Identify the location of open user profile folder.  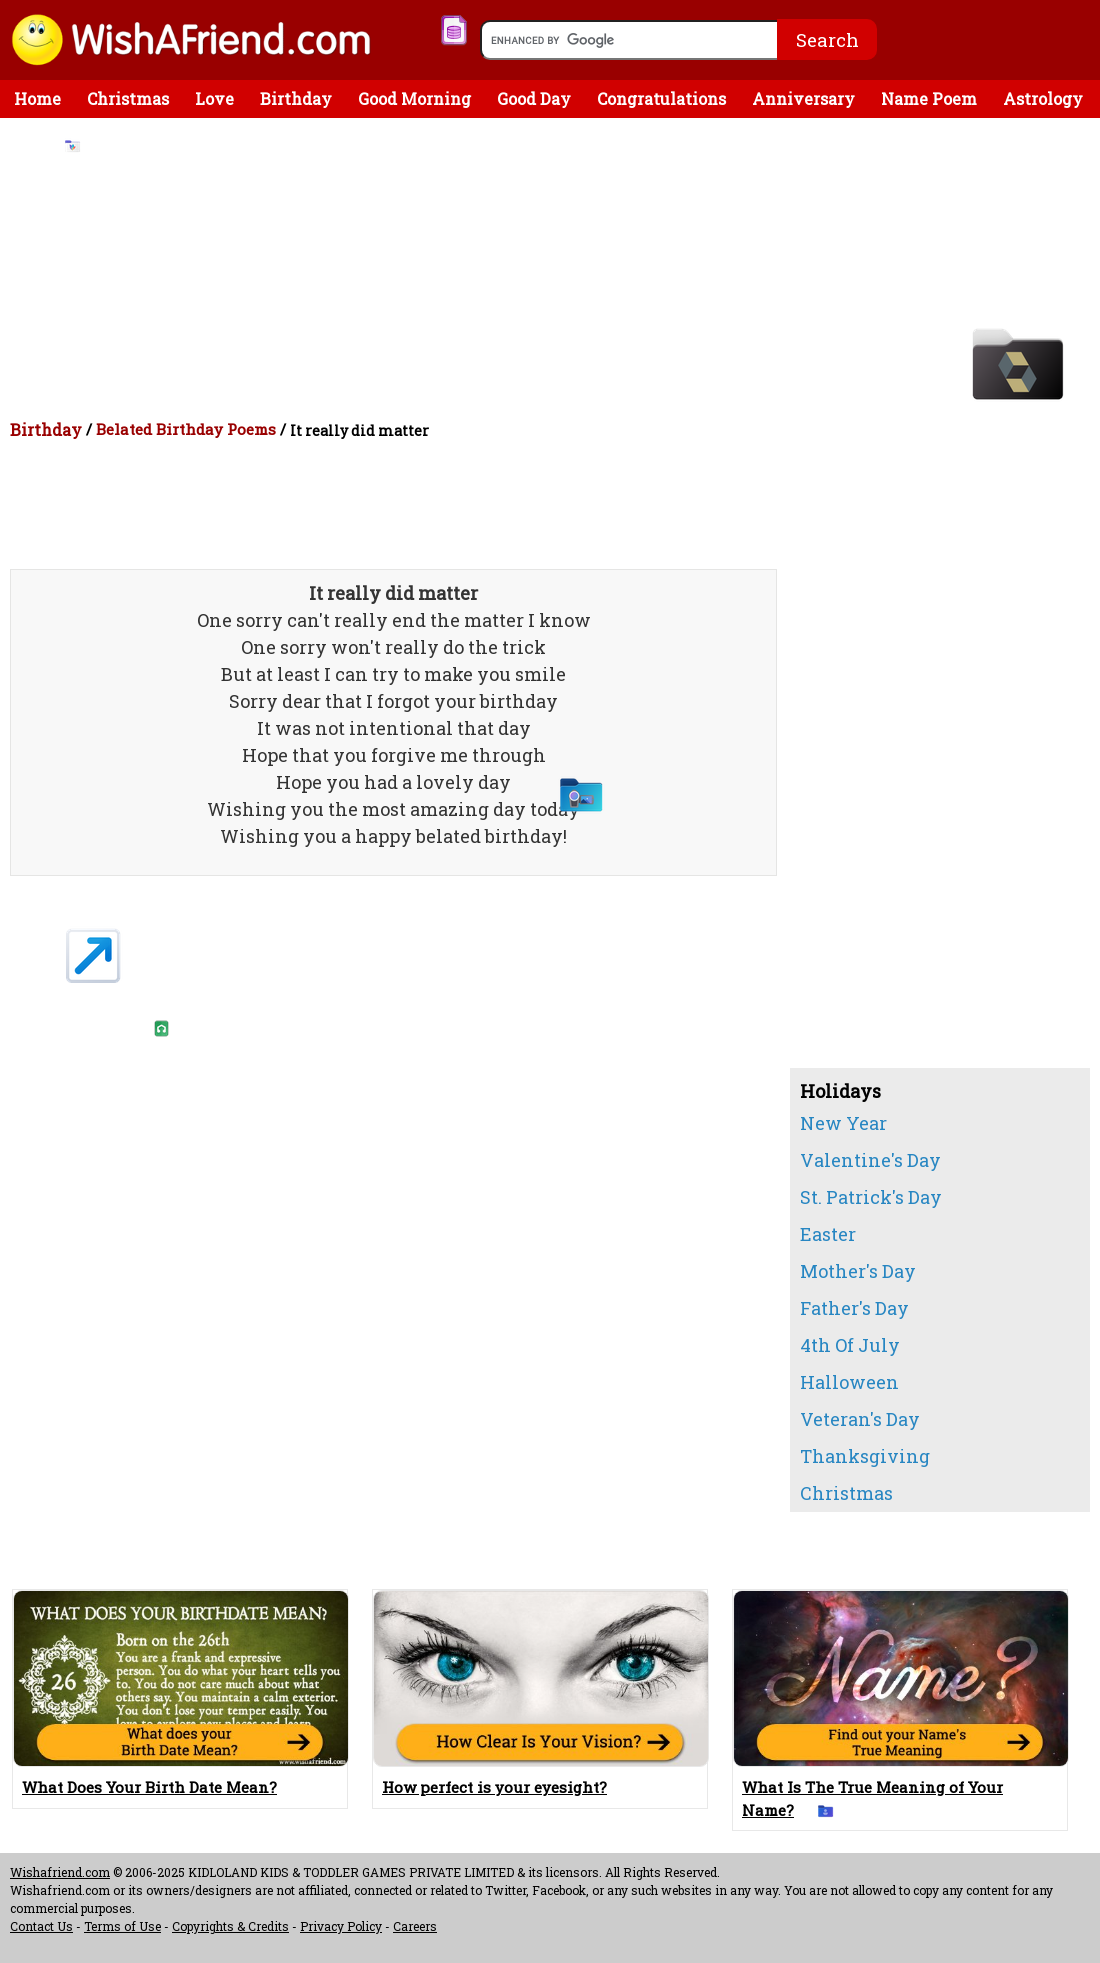
(825, 1811).